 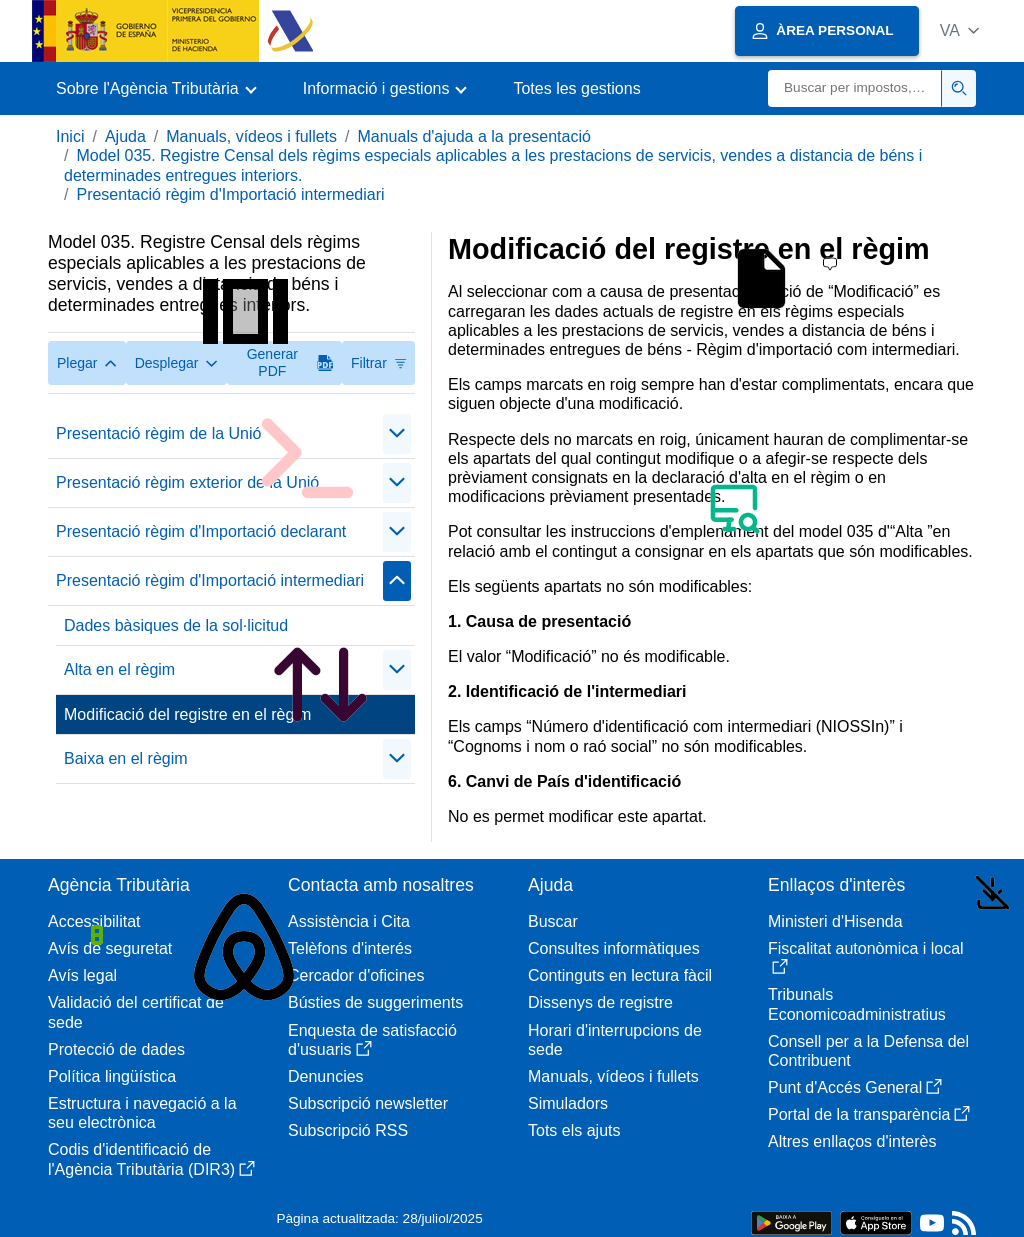 What do you see at coordinates (307, 452) in the screenshot?
I see `open terminal or command line interface` at bounding box center [307, 452].